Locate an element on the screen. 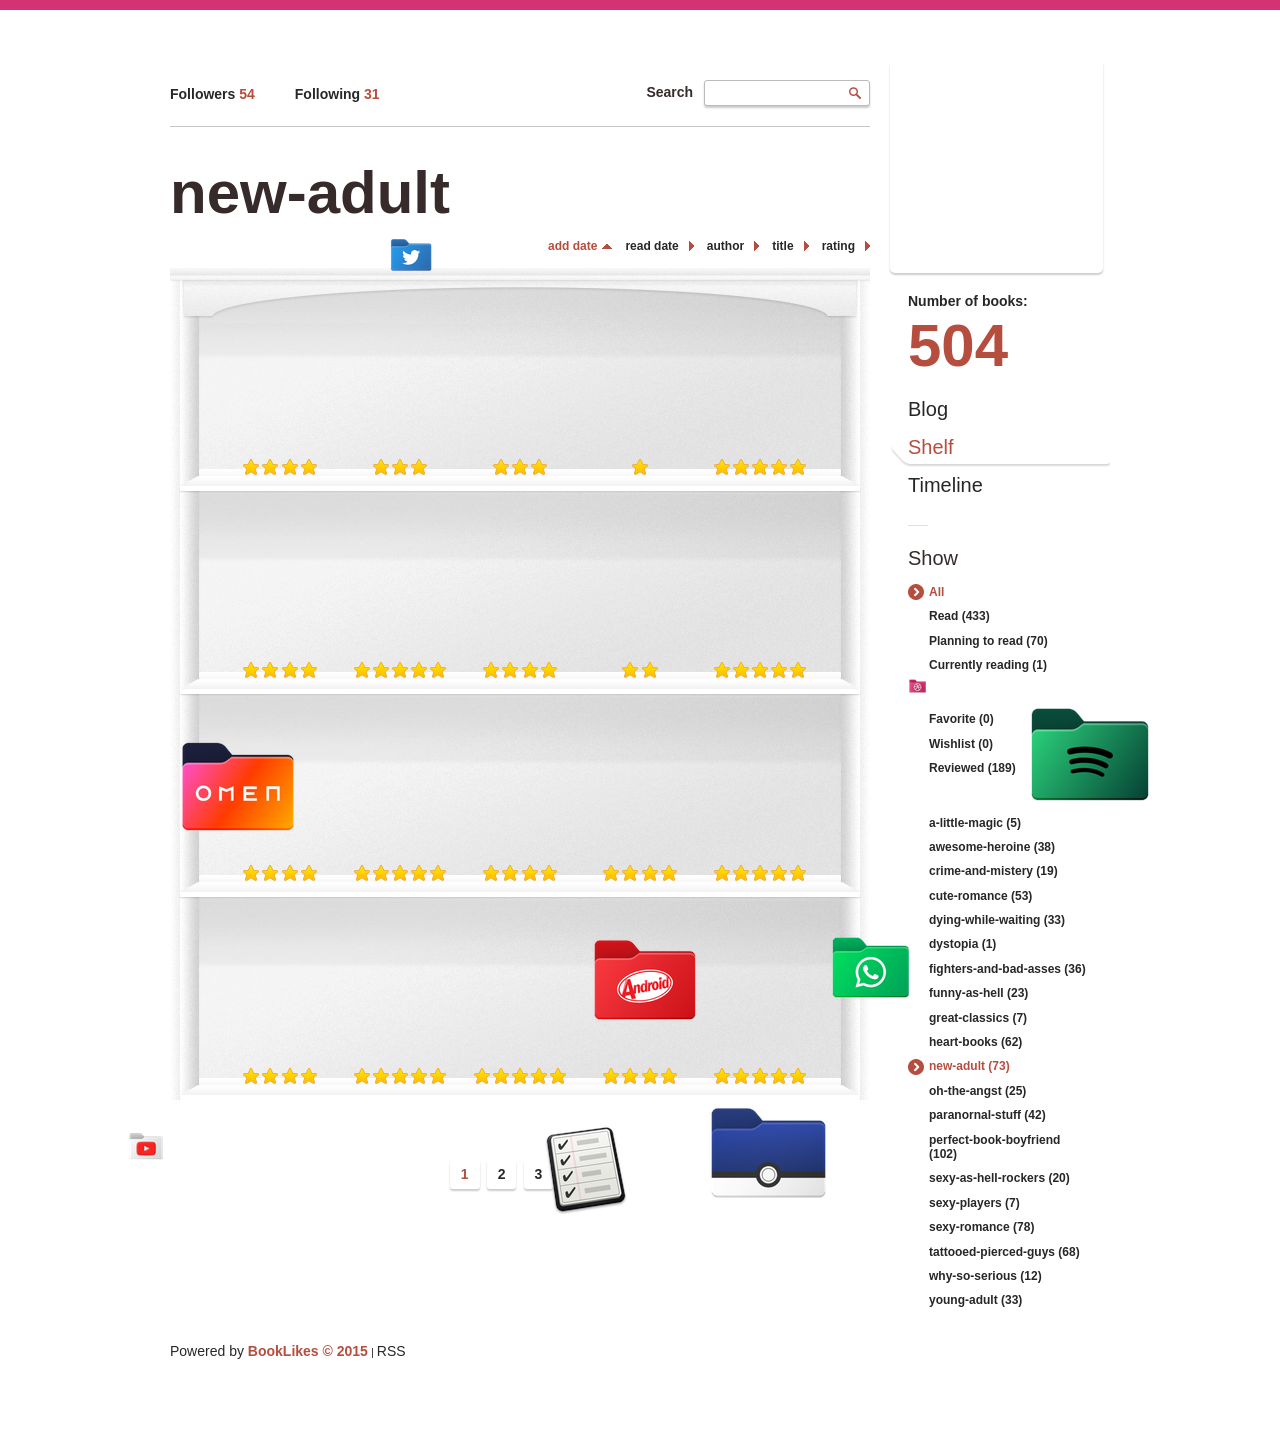  open folder containing Twitter-related files is located at coordinates (411, 256).